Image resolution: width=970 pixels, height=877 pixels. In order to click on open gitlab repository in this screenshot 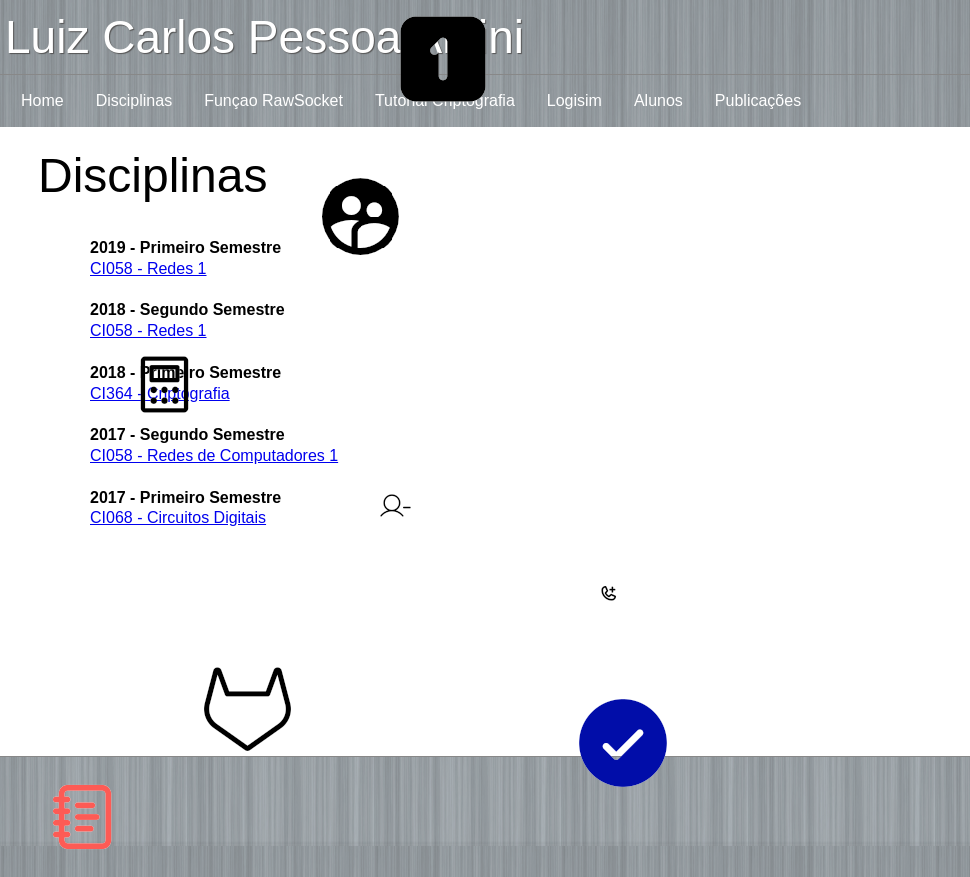, I will do `click(247, 707)`.